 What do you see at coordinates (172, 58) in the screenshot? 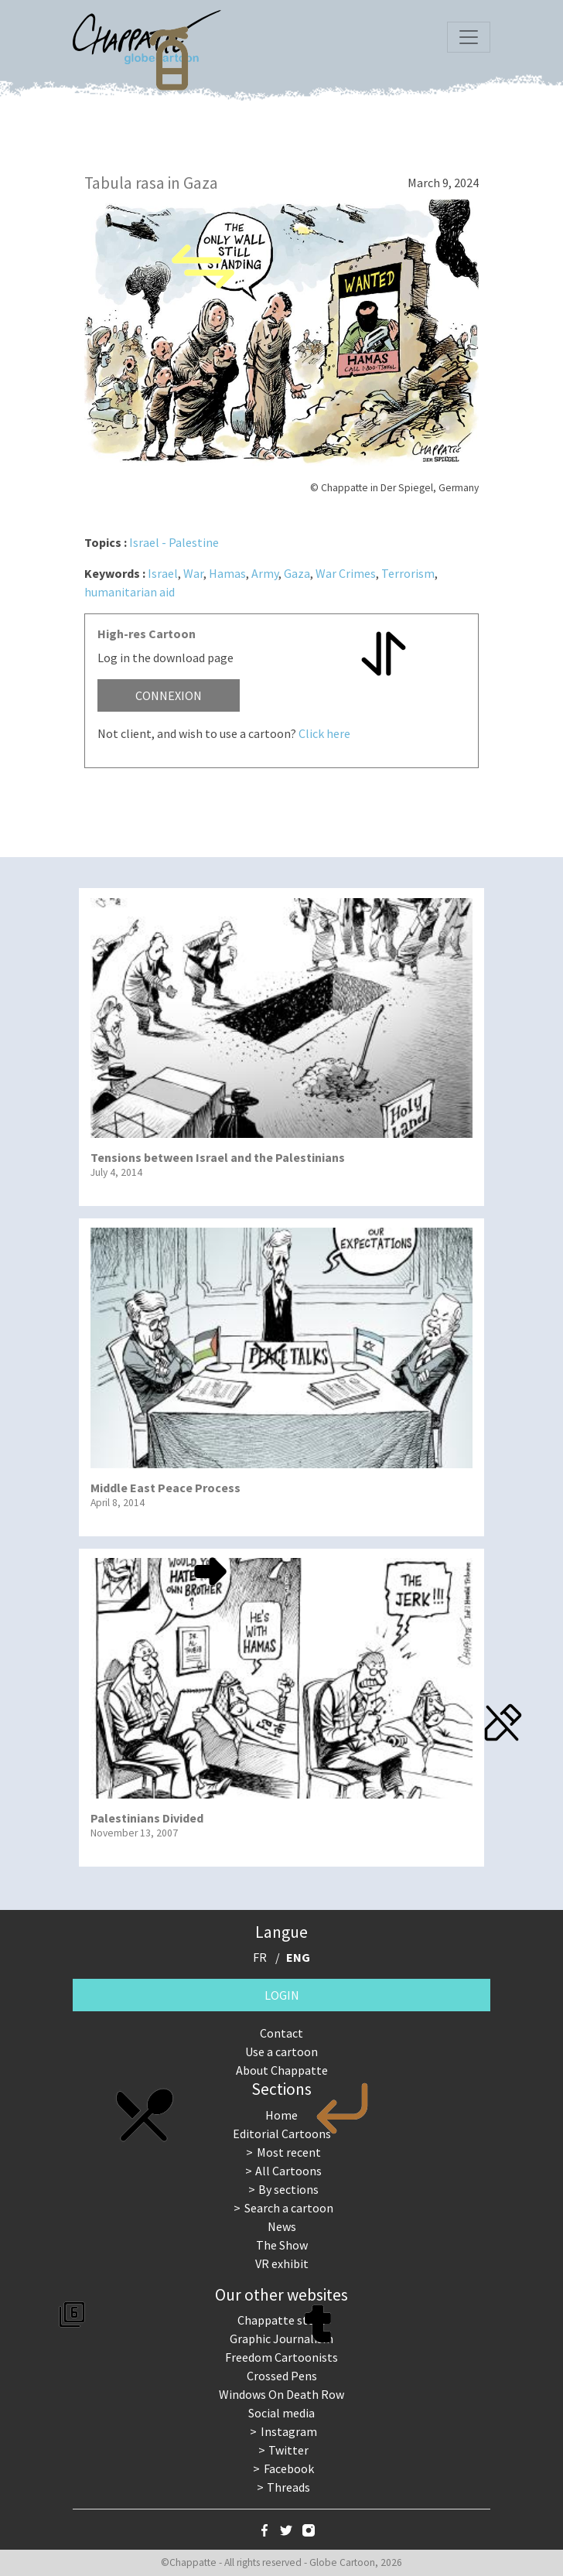
I see `access fire safety information` at bounding box center [172, 58].